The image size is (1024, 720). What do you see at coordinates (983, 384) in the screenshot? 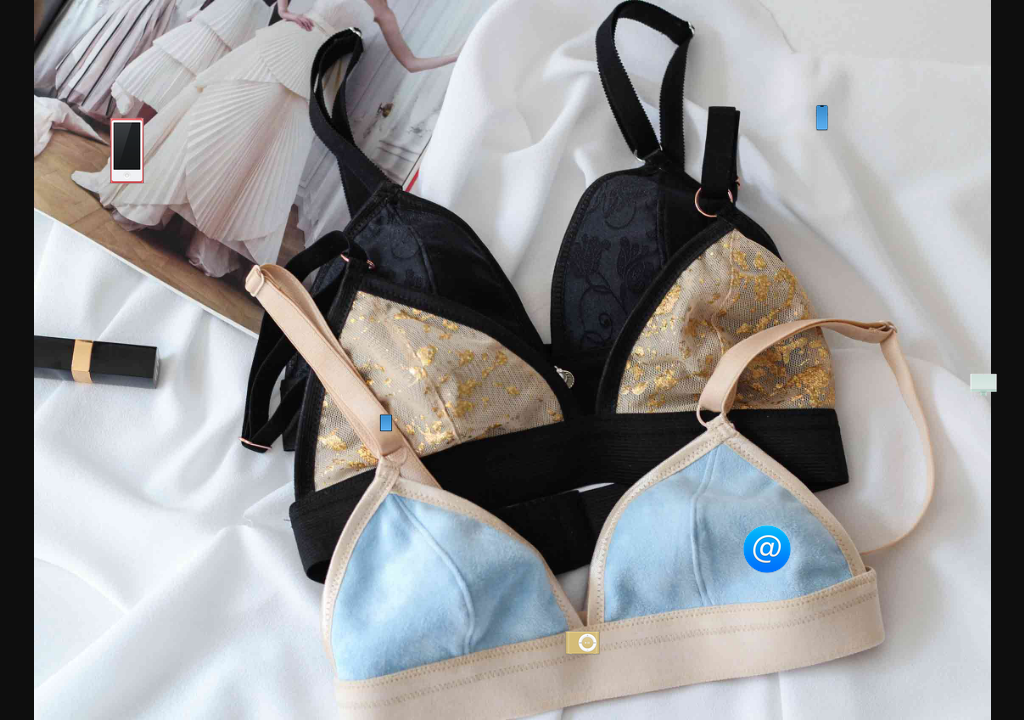
I see `represents a connected iMac device` at bounding box center [983, 384].